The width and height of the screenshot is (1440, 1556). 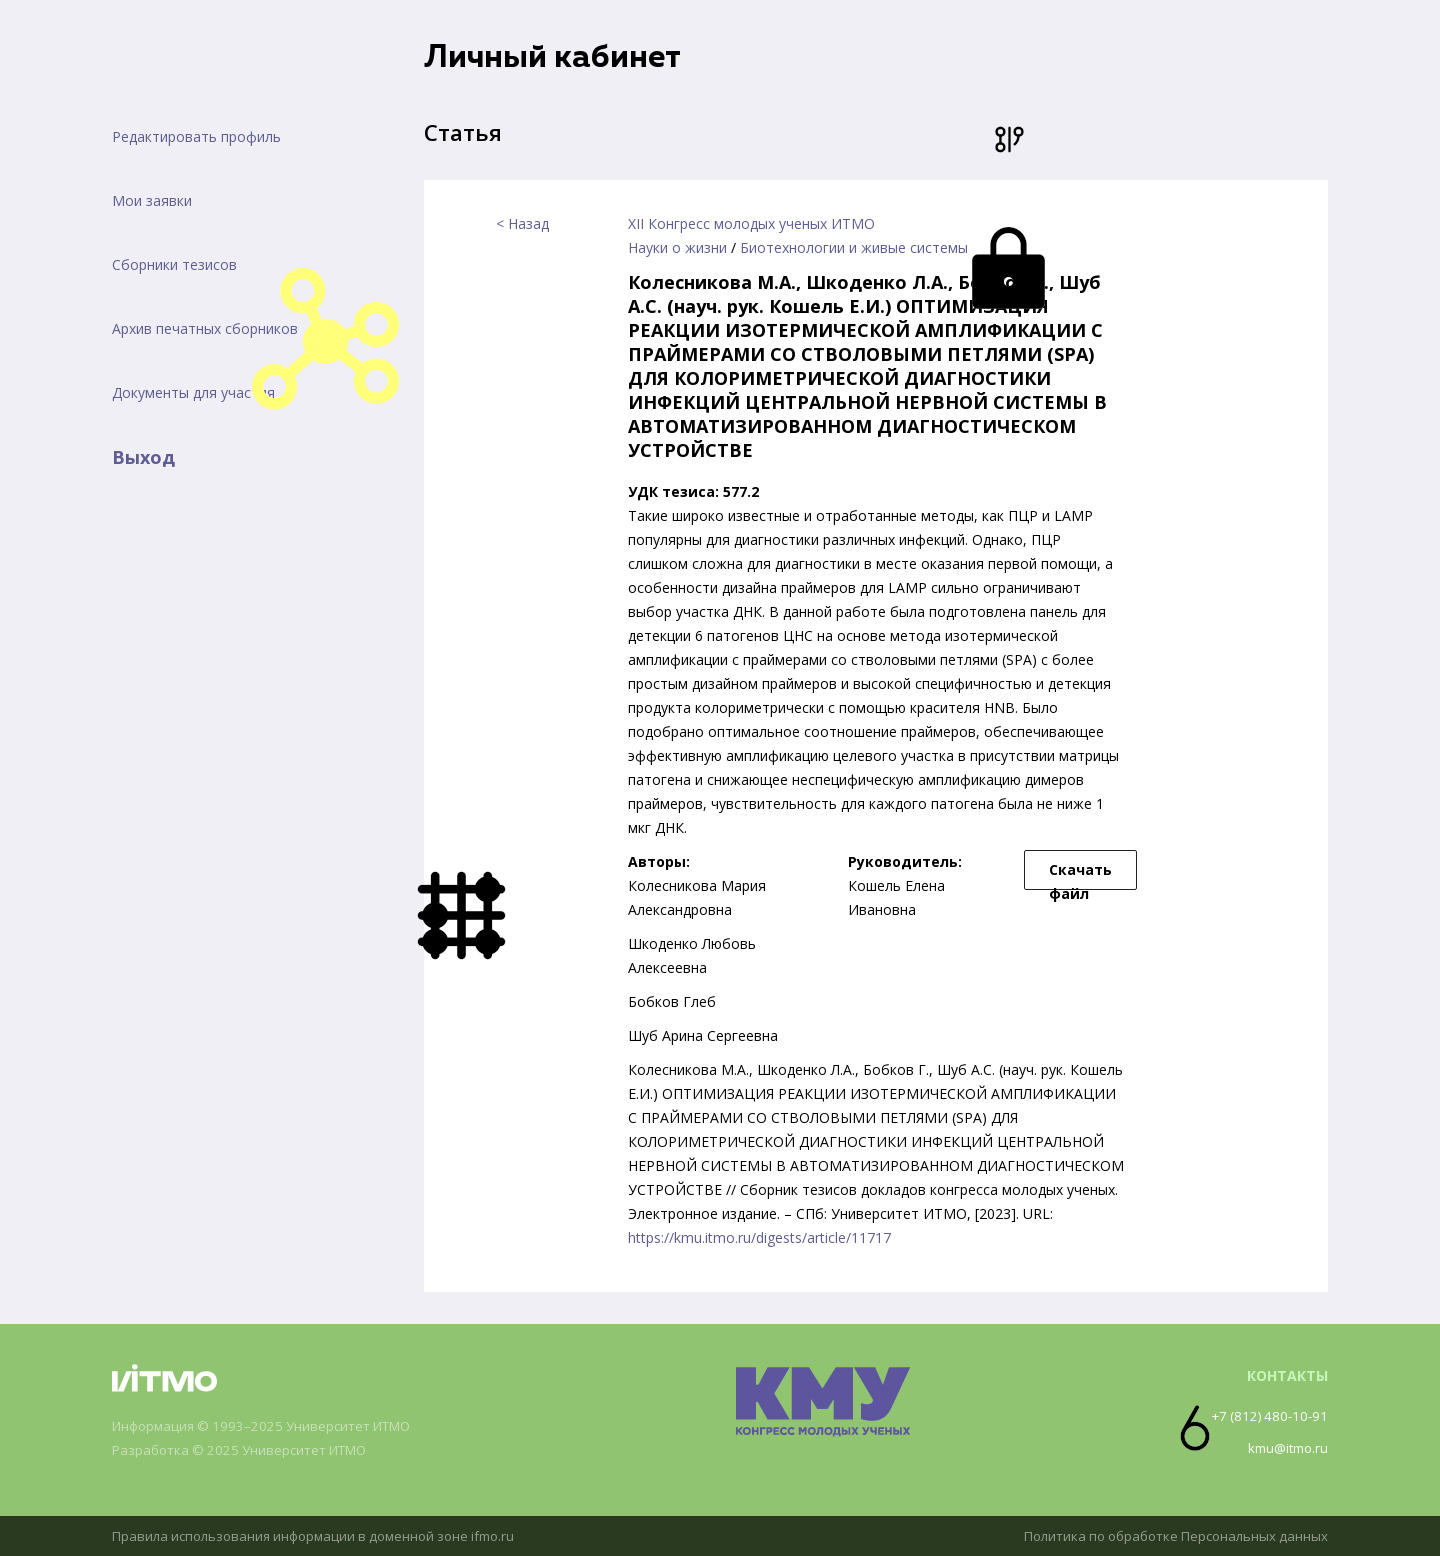 I want to click on view data grid or chart visualization, so click(x=461, y=915).